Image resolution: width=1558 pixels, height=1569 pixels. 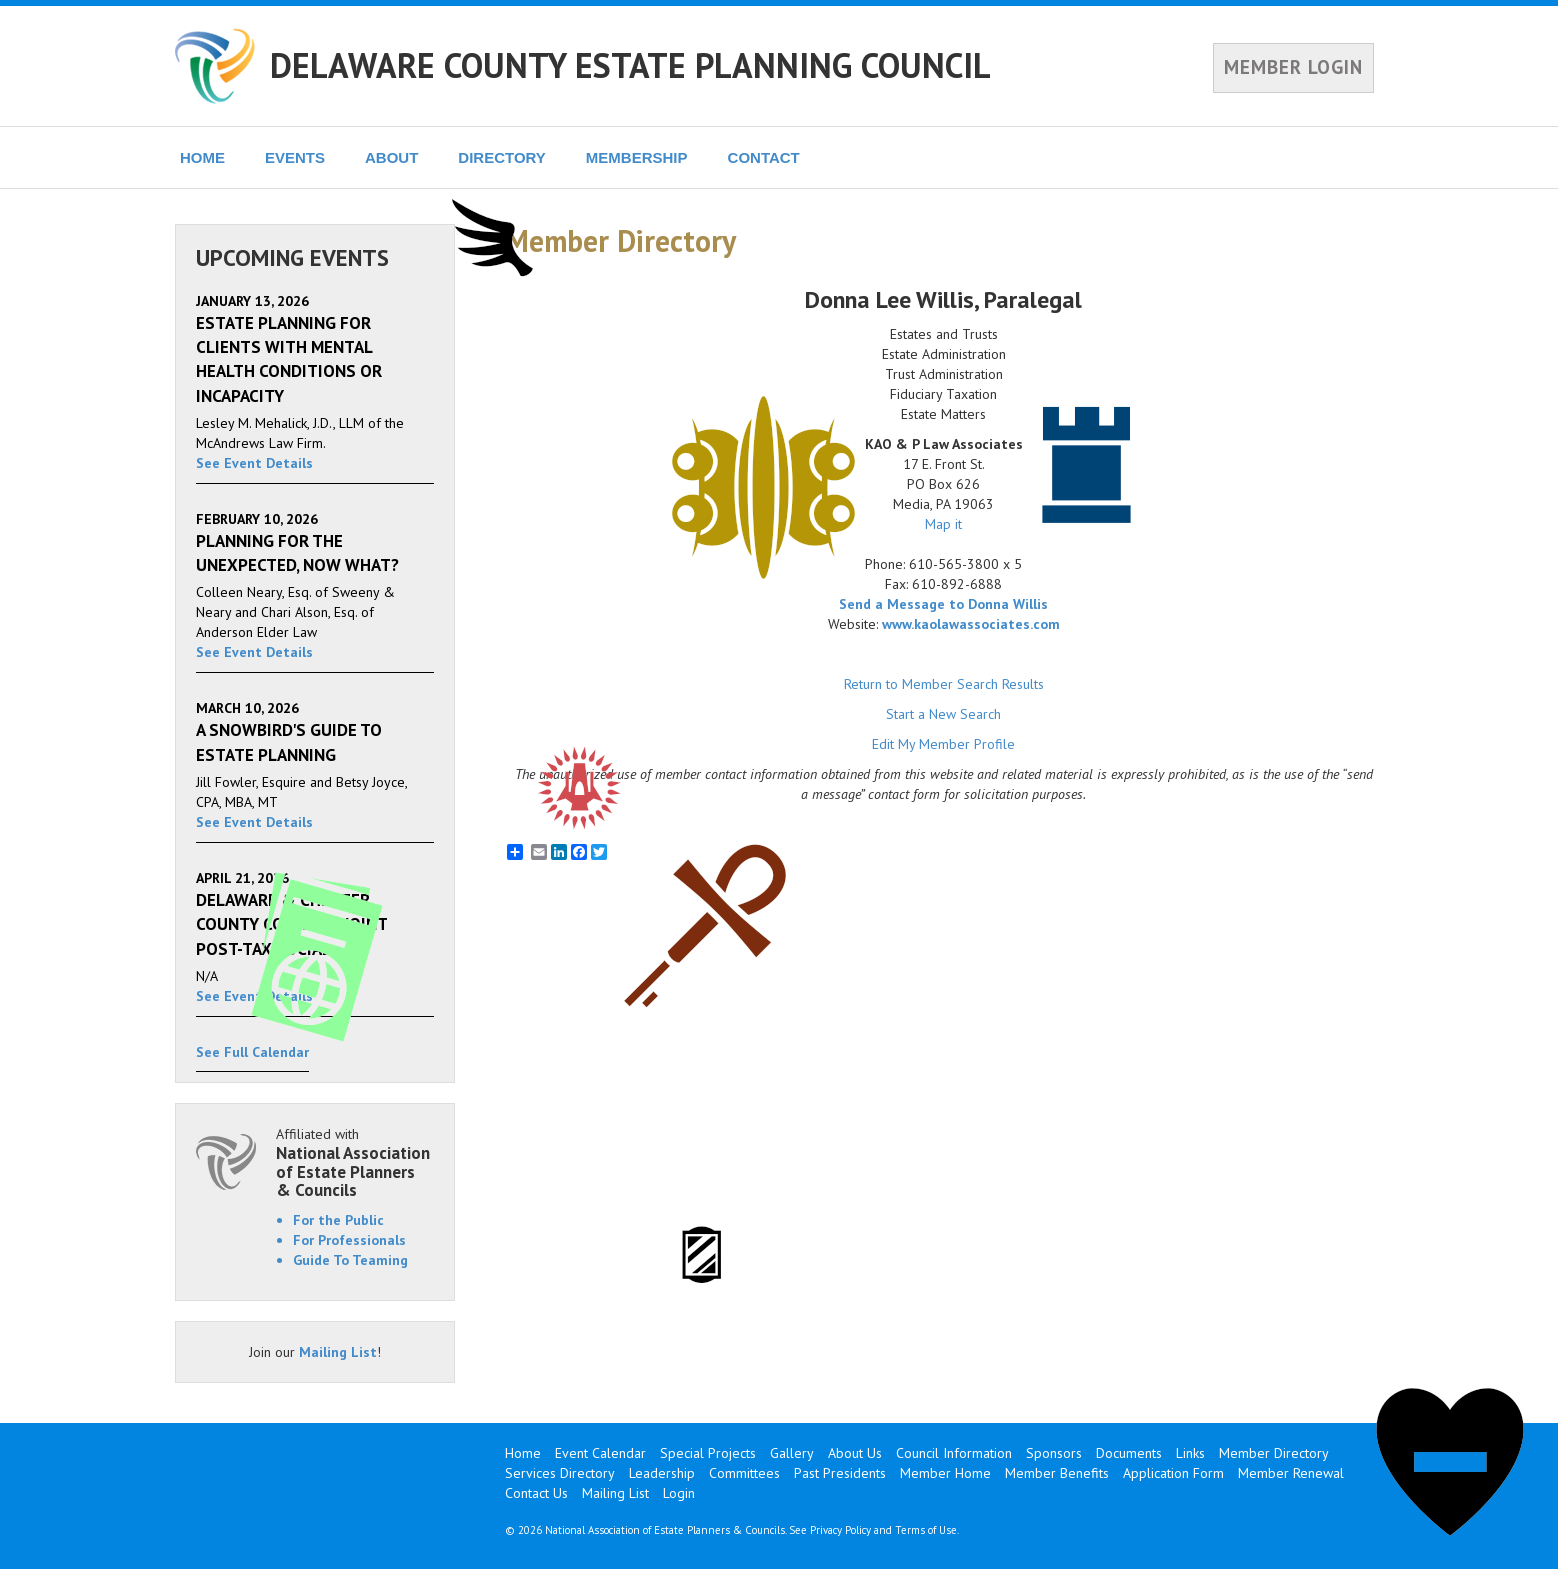 What do you see at coordinates (317, 957) in the screenshot?
I see `view passport or travel documents` at bounding box center [317, 957].